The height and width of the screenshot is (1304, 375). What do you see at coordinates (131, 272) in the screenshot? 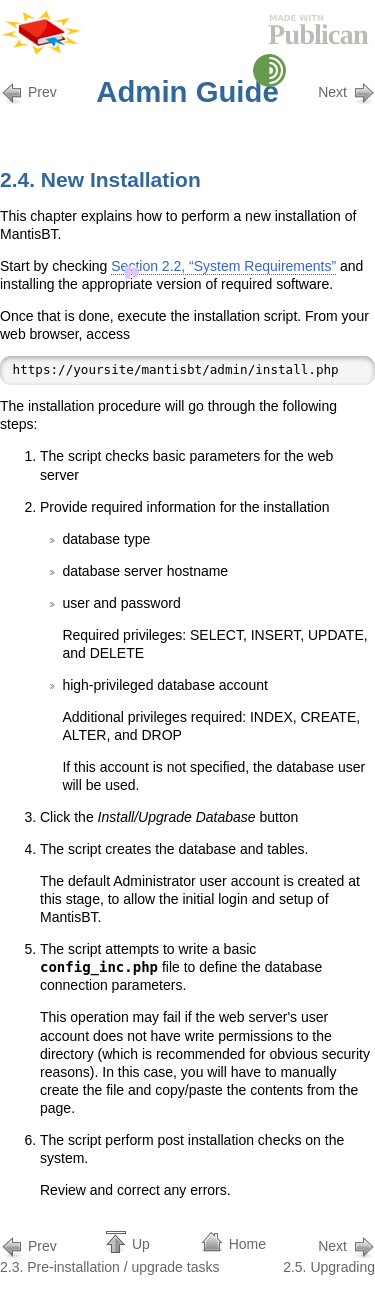
I see `align items to vertical center` at bounding box center [131, 272].